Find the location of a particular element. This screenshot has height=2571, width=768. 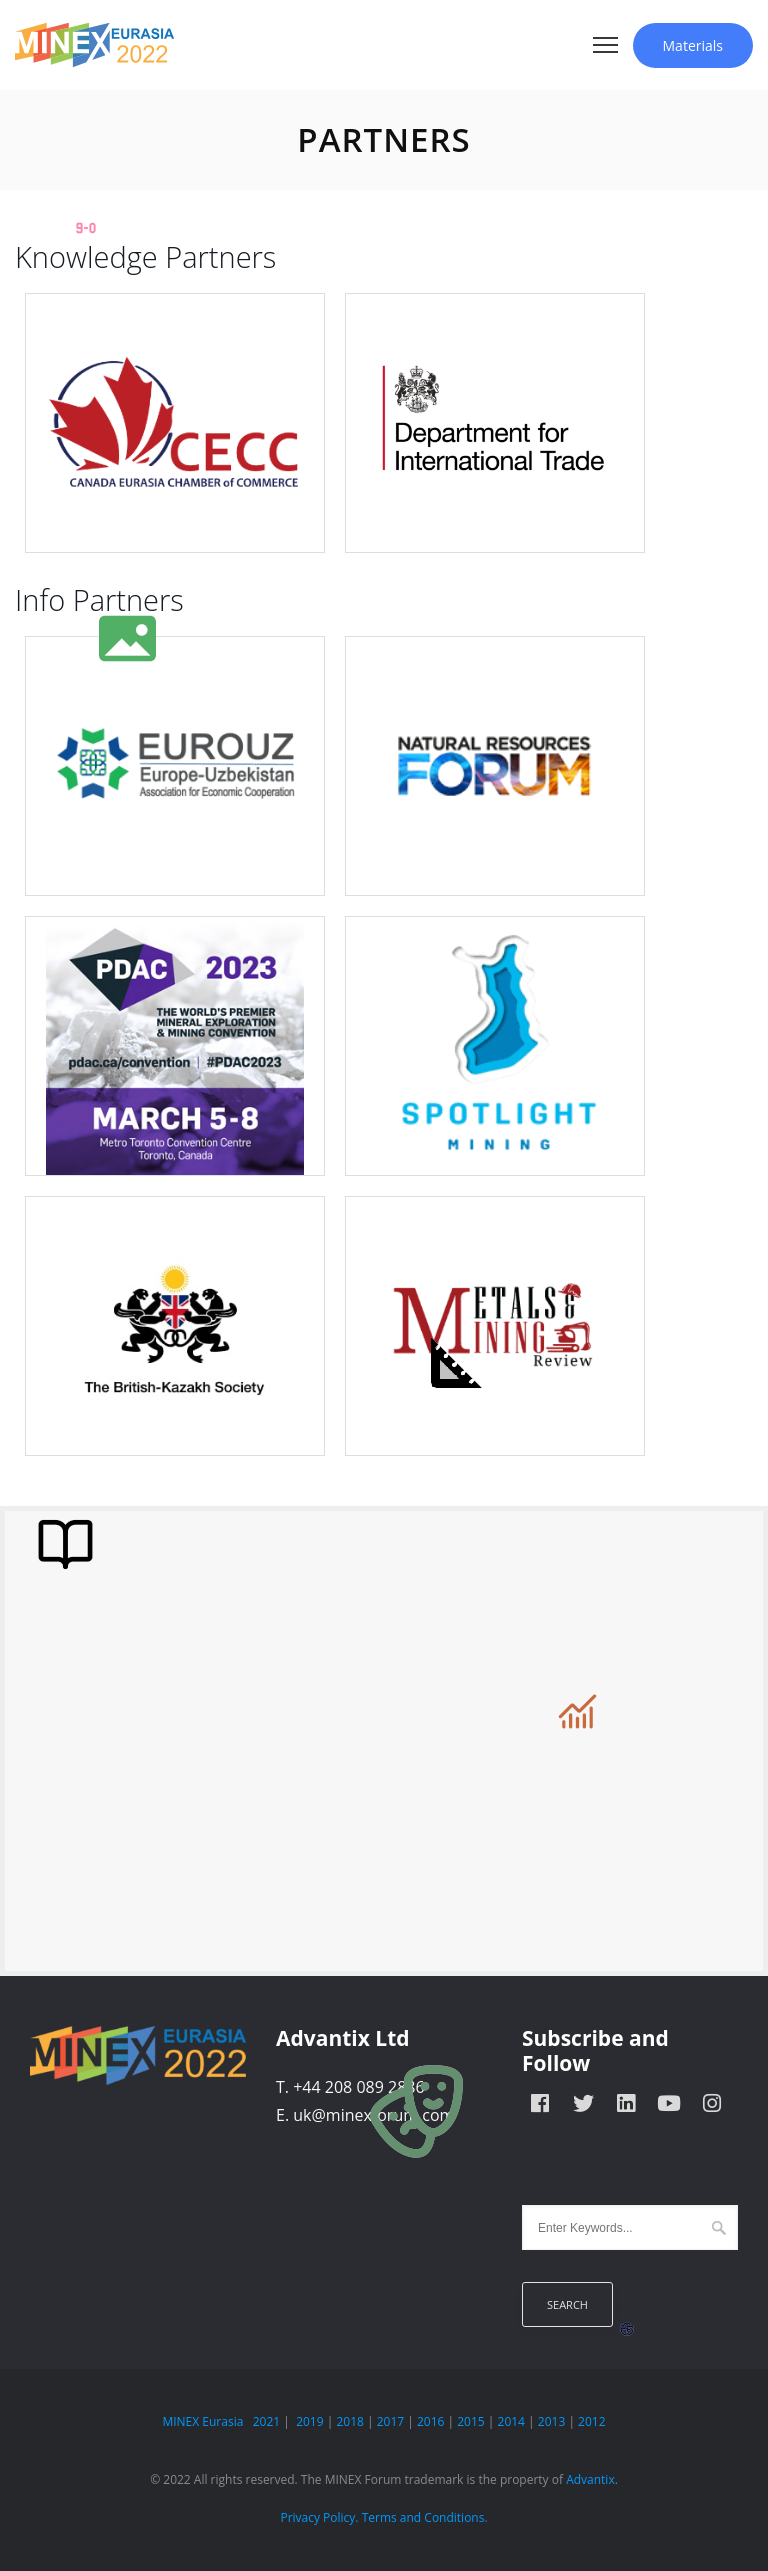

view analytics and performance trends is located at coordinates (577, 1711).